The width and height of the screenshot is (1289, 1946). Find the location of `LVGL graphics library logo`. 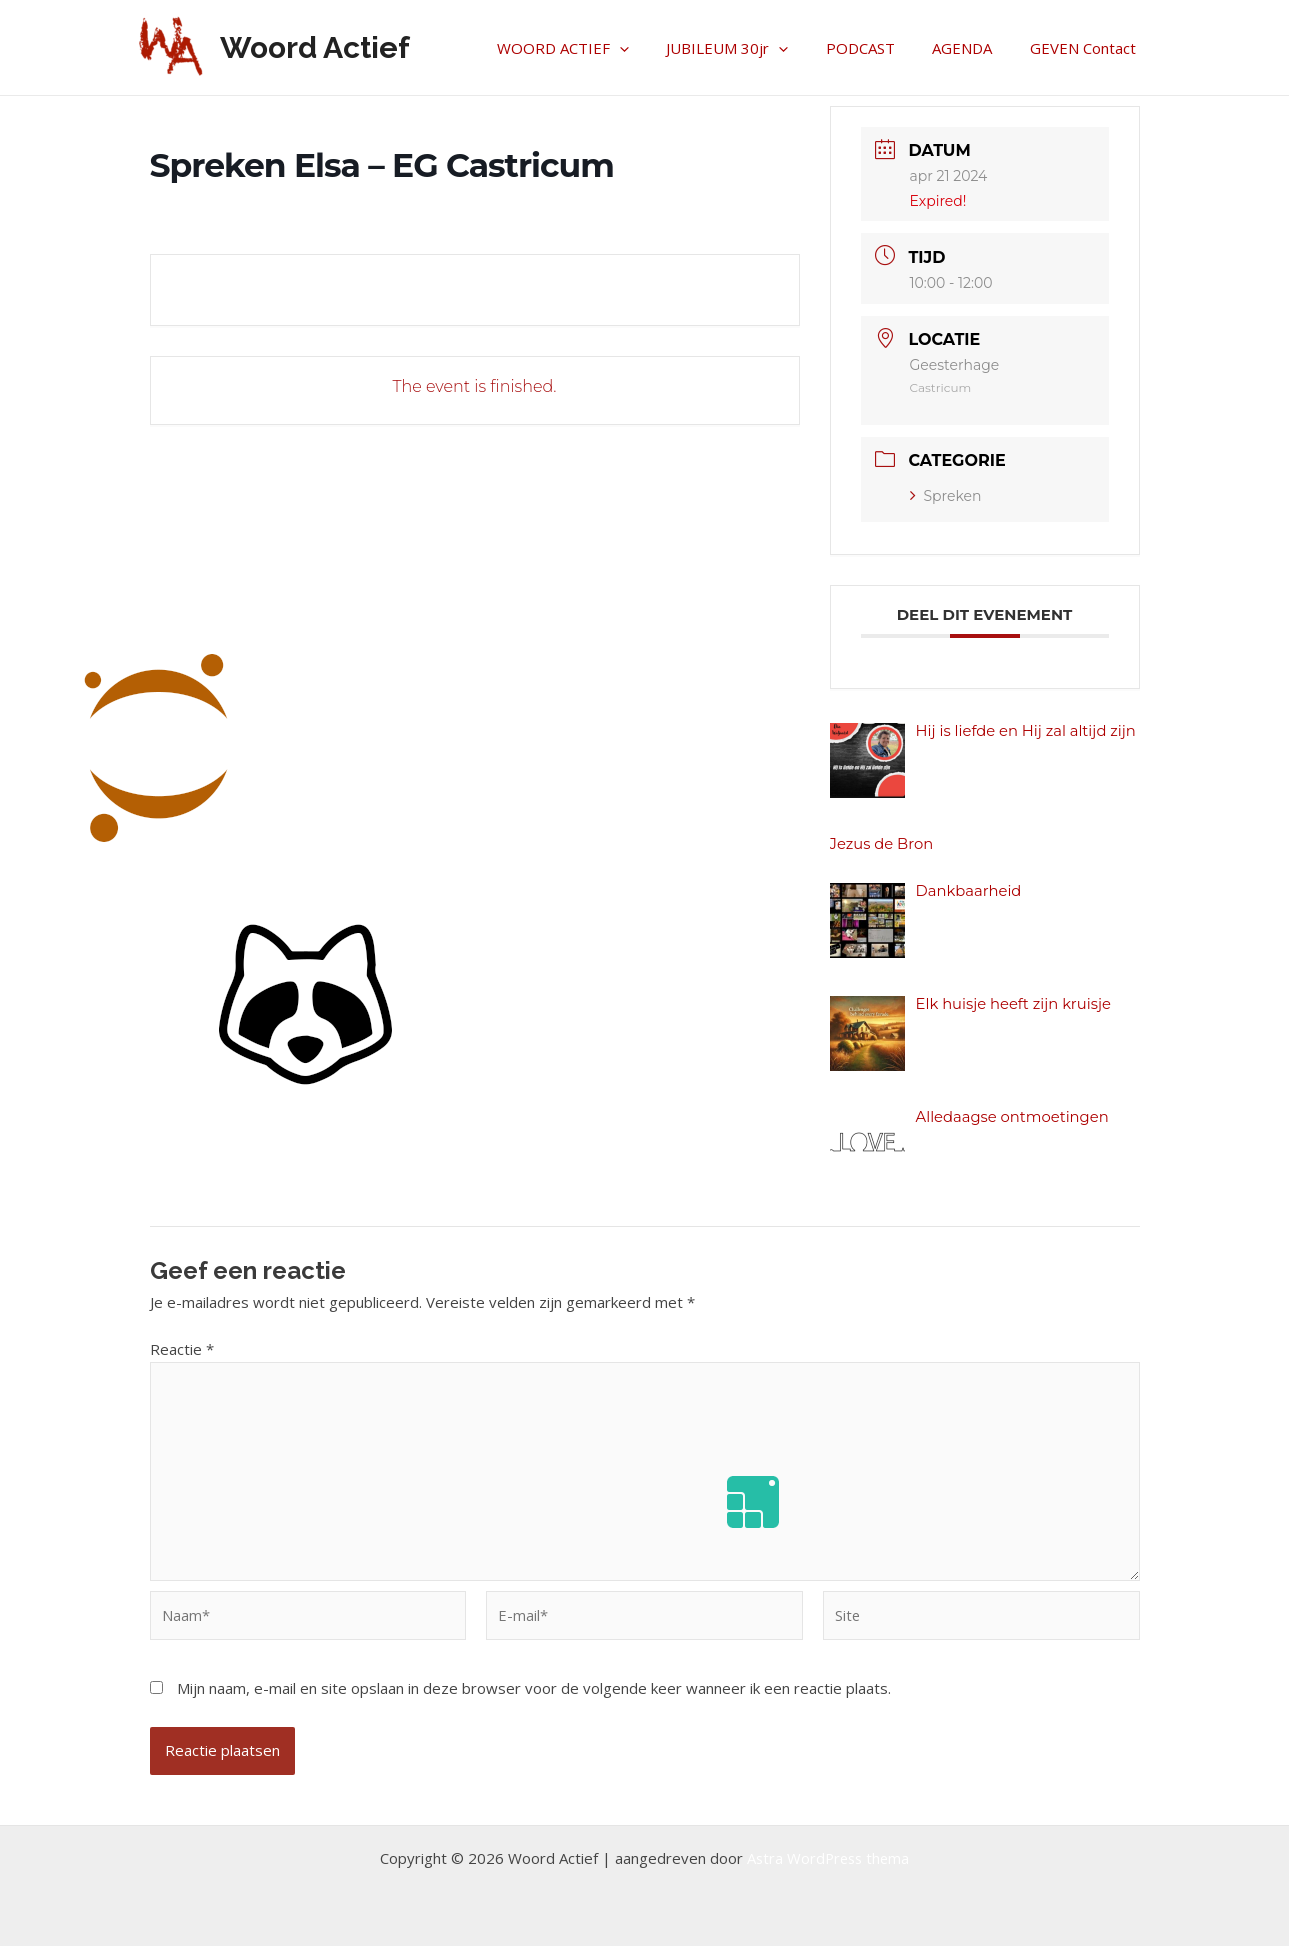

LVGL graphics library logo is located at coordinates (753, 1502).